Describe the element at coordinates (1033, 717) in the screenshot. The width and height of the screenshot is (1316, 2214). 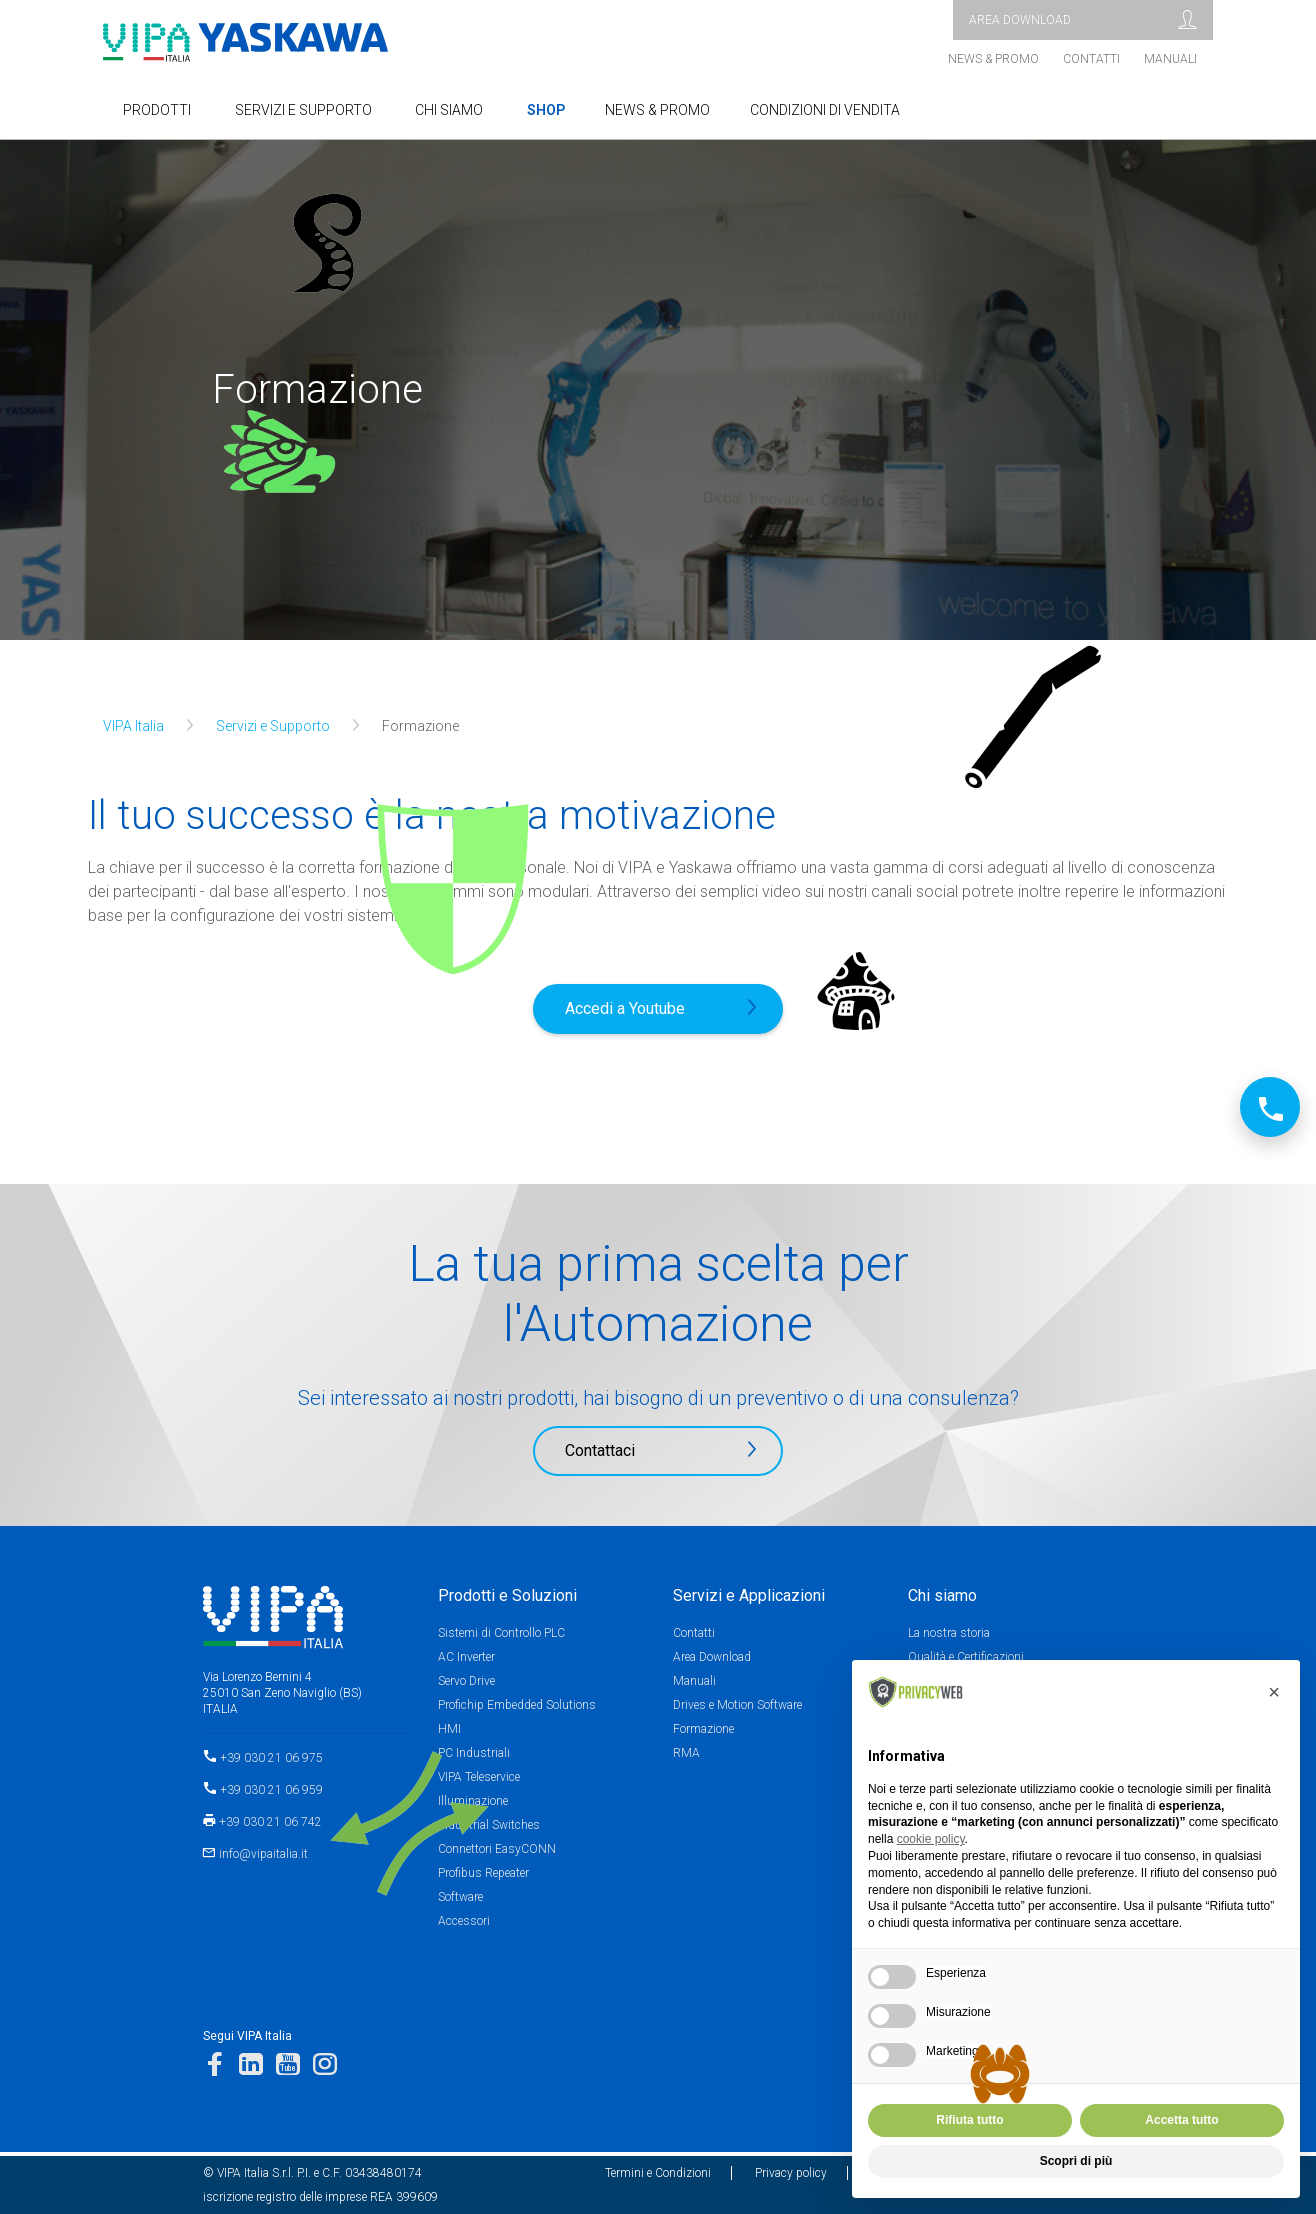
I see `select the lead pipe weapon in a mystery or detective game` at that location.